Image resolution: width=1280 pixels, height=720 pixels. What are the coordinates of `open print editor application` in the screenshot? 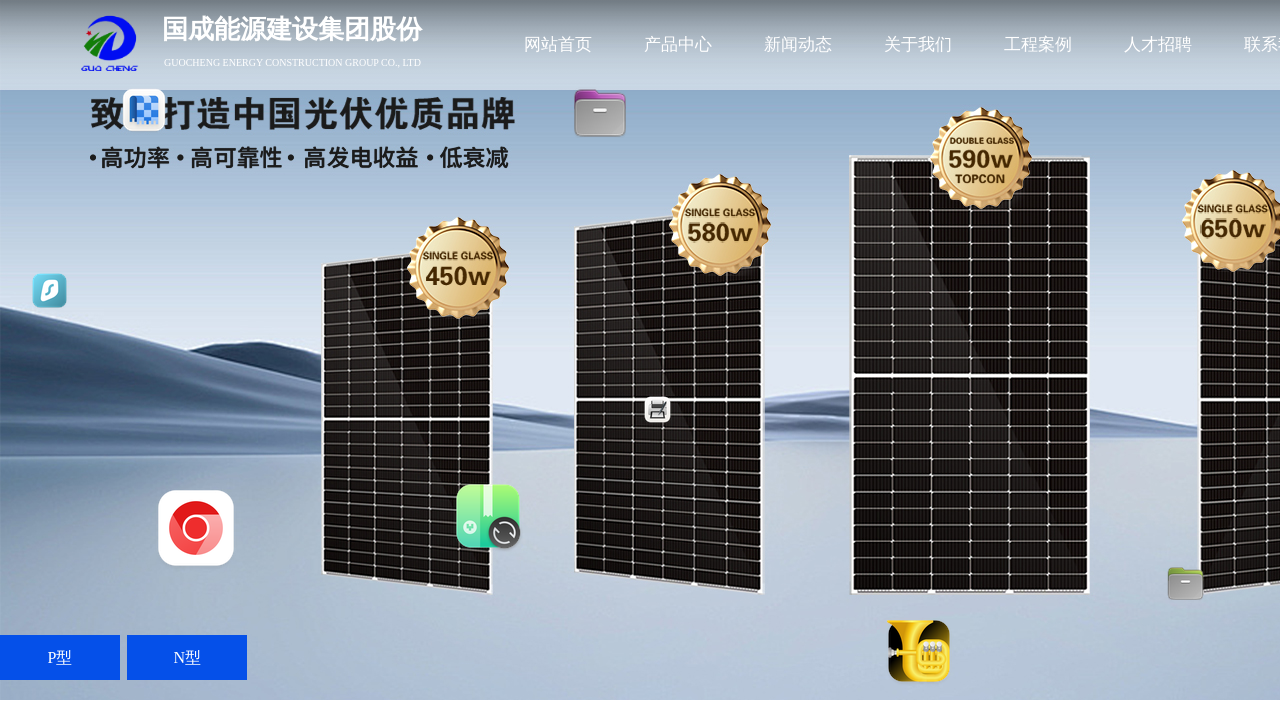 It's located at (657, 409).